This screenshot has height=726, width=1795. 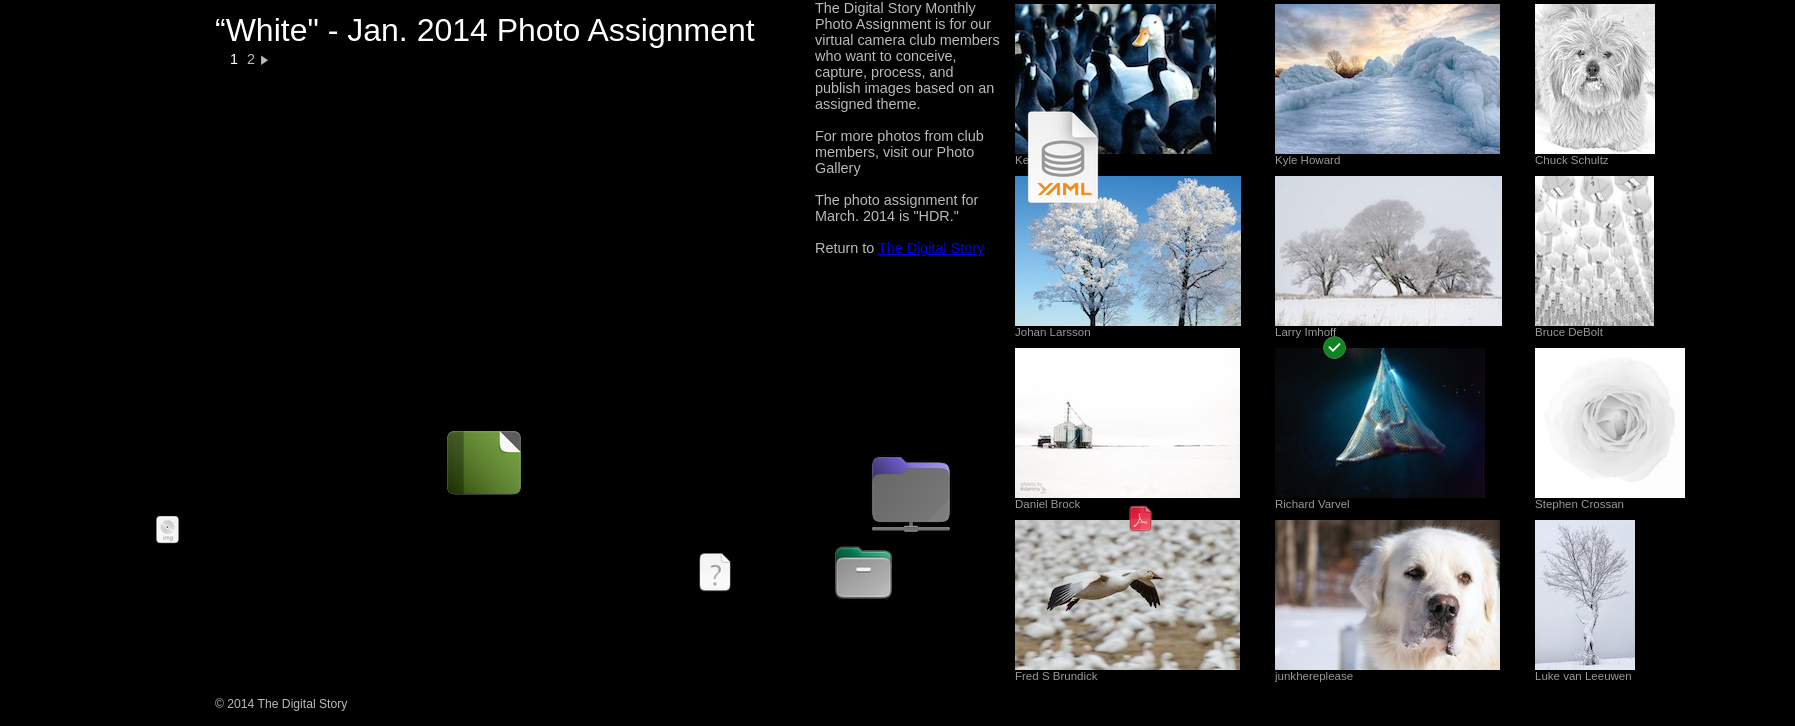 I want to click on change desktop wallpaper settings, so click(x=484, y=460).